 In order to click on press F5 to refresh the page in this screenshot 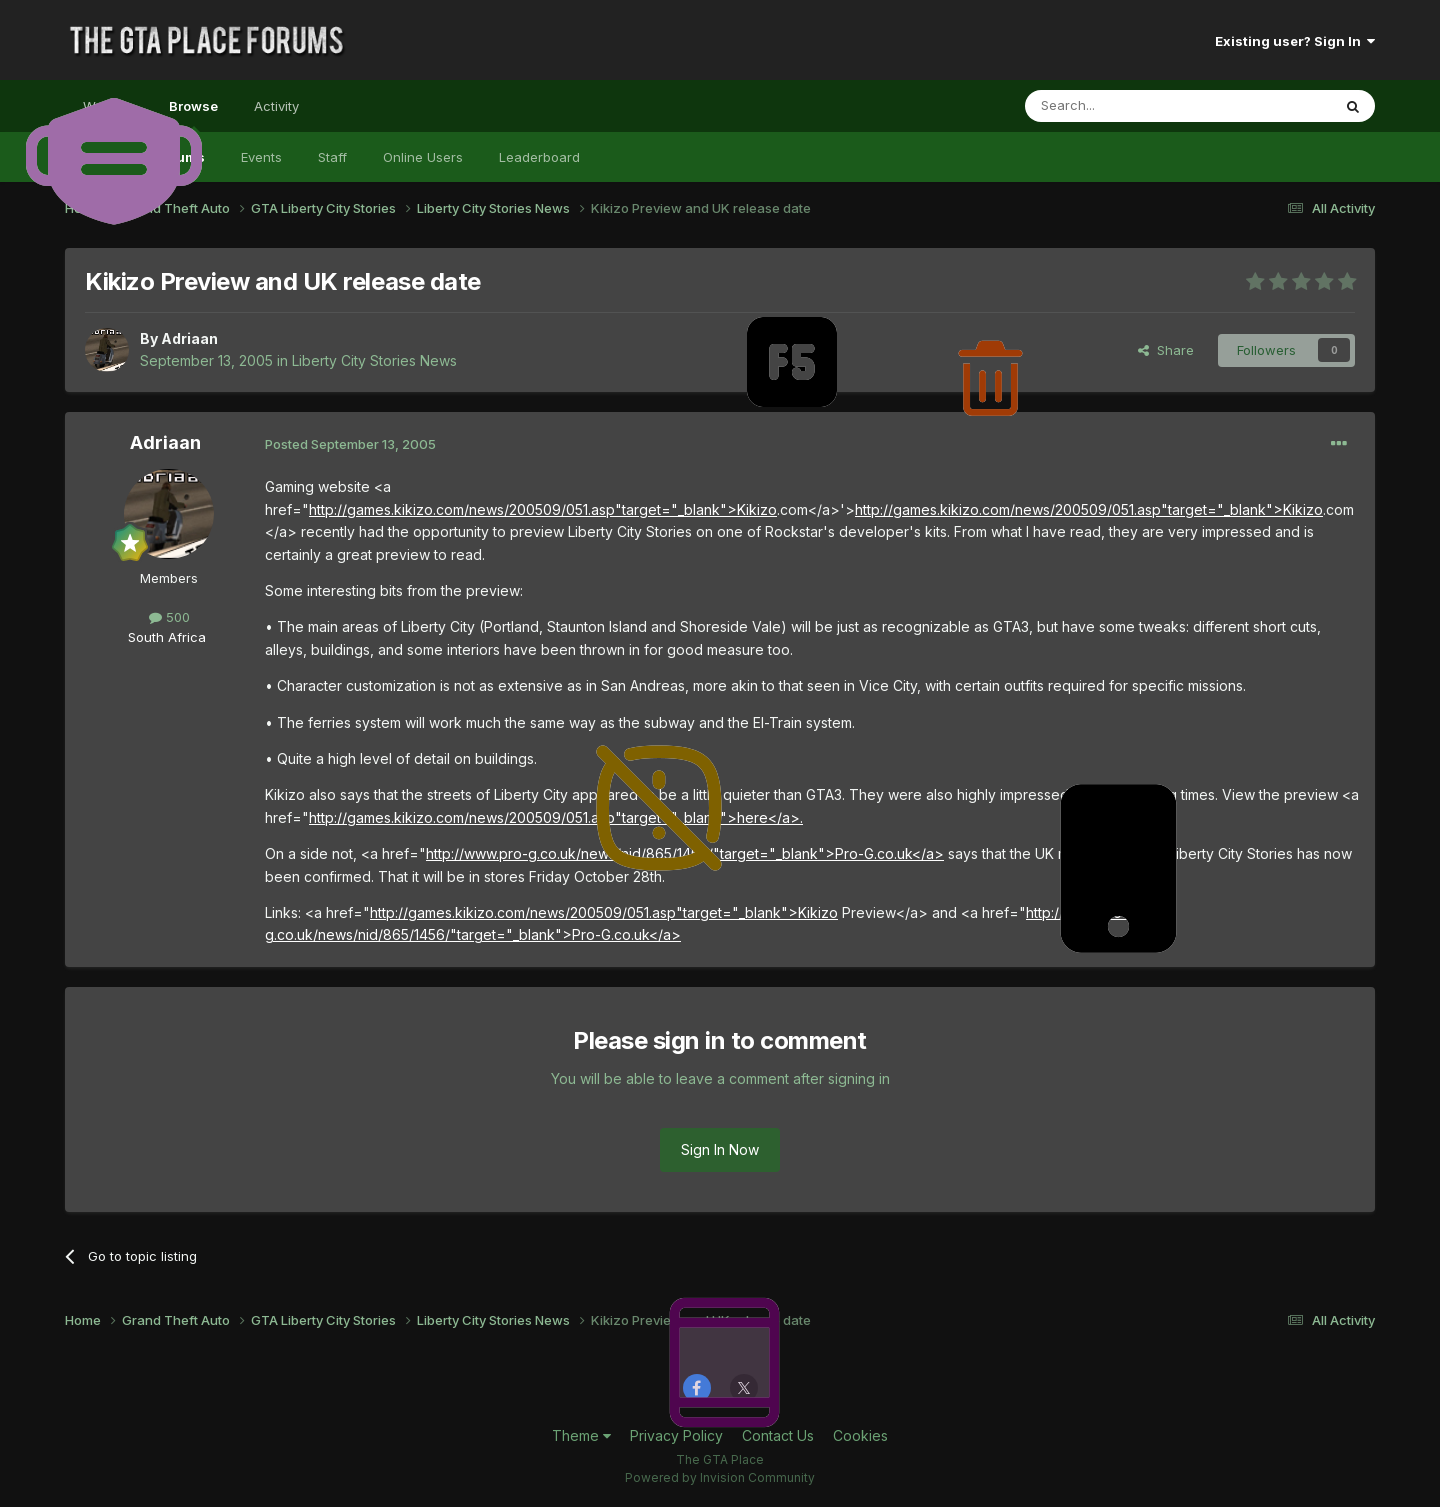, I will do `click(792, 362)`.